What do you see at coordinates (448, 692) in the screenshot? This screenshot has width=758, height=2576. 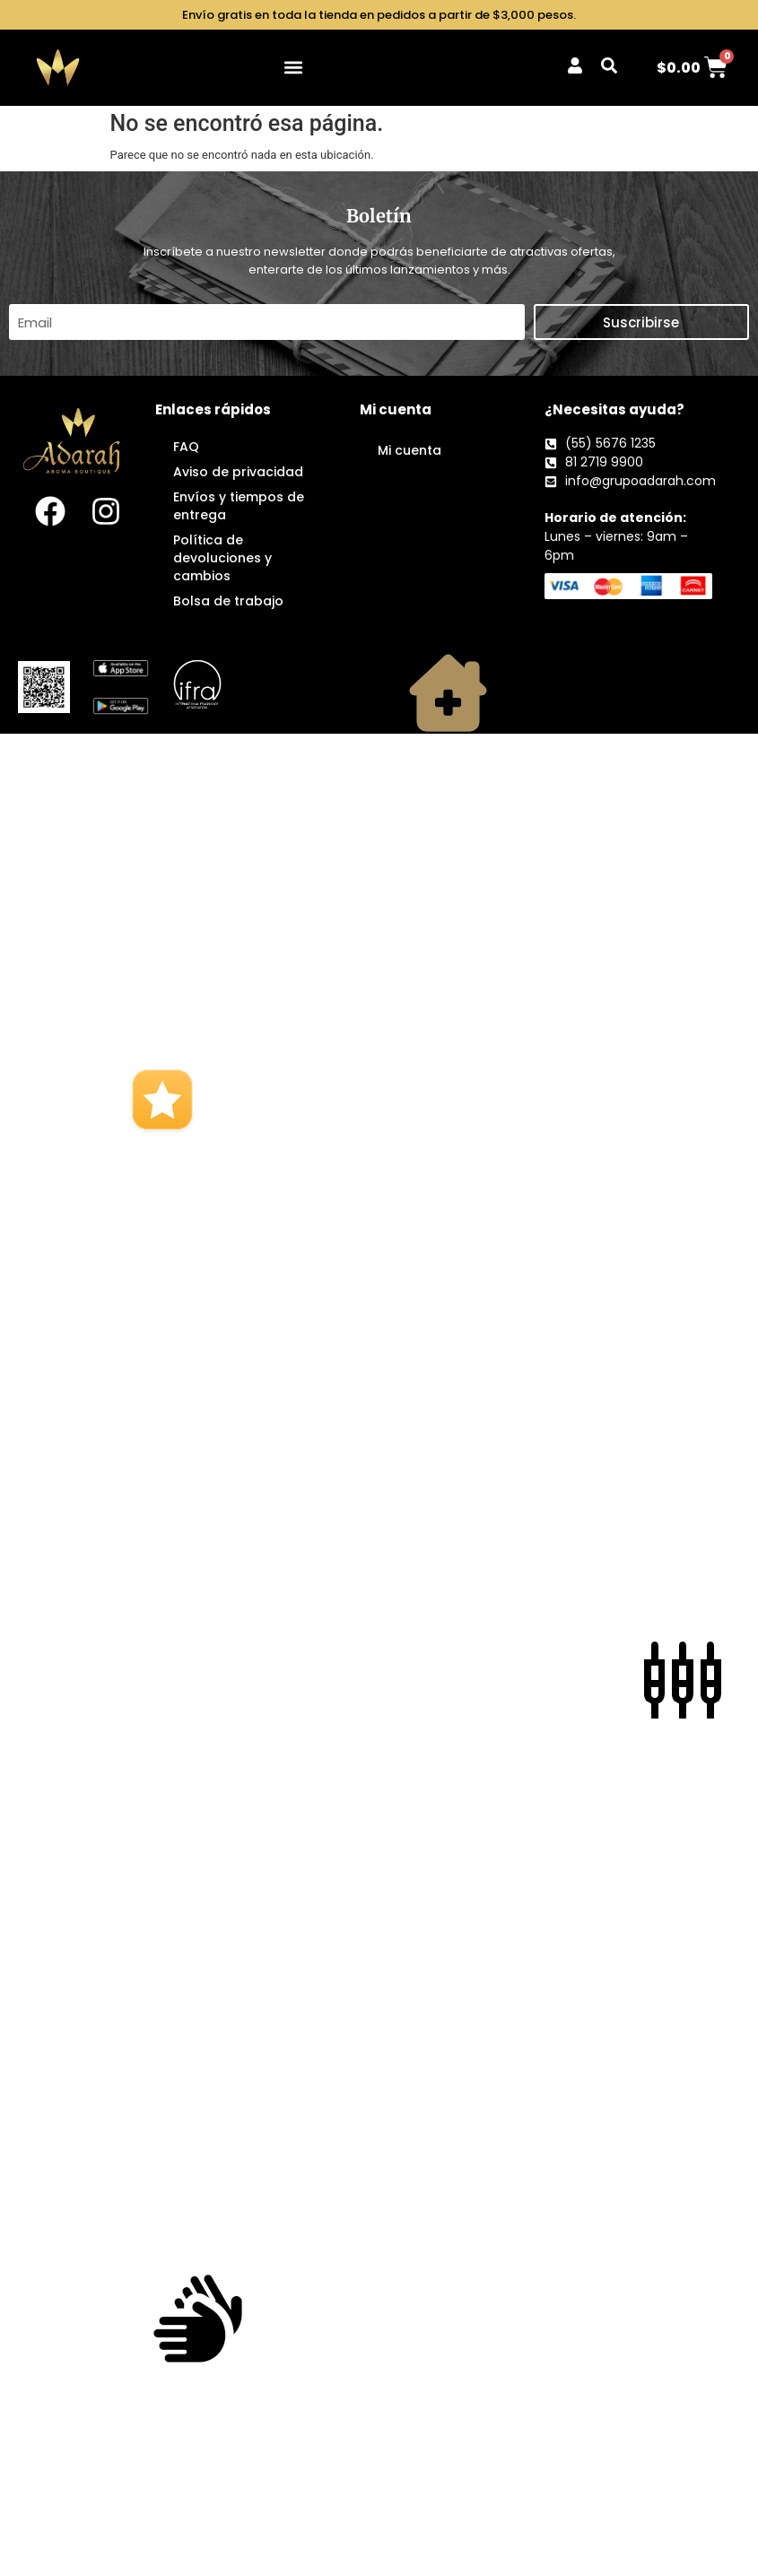 I see `access home healthcare services` at bounding box center [448, 692].